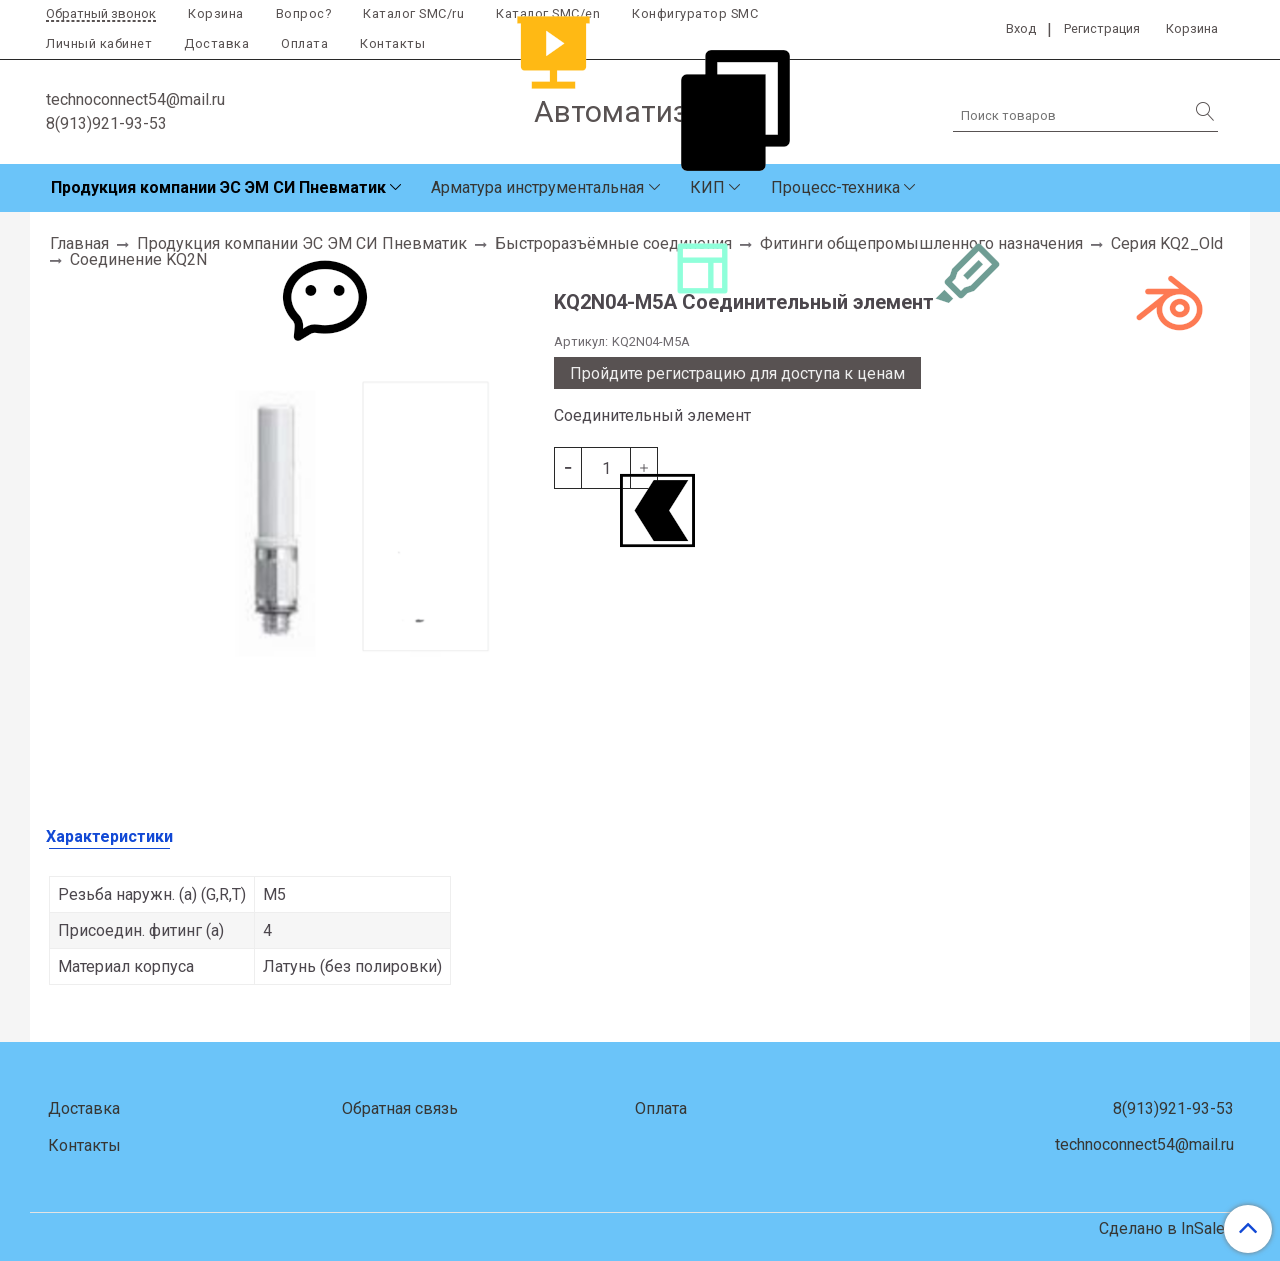 The image size is (1280, 1261). What do you see at coordinates (735, 110) in the screenshot?
I see `copy file to clipboard` at bounding box center [735, 110].